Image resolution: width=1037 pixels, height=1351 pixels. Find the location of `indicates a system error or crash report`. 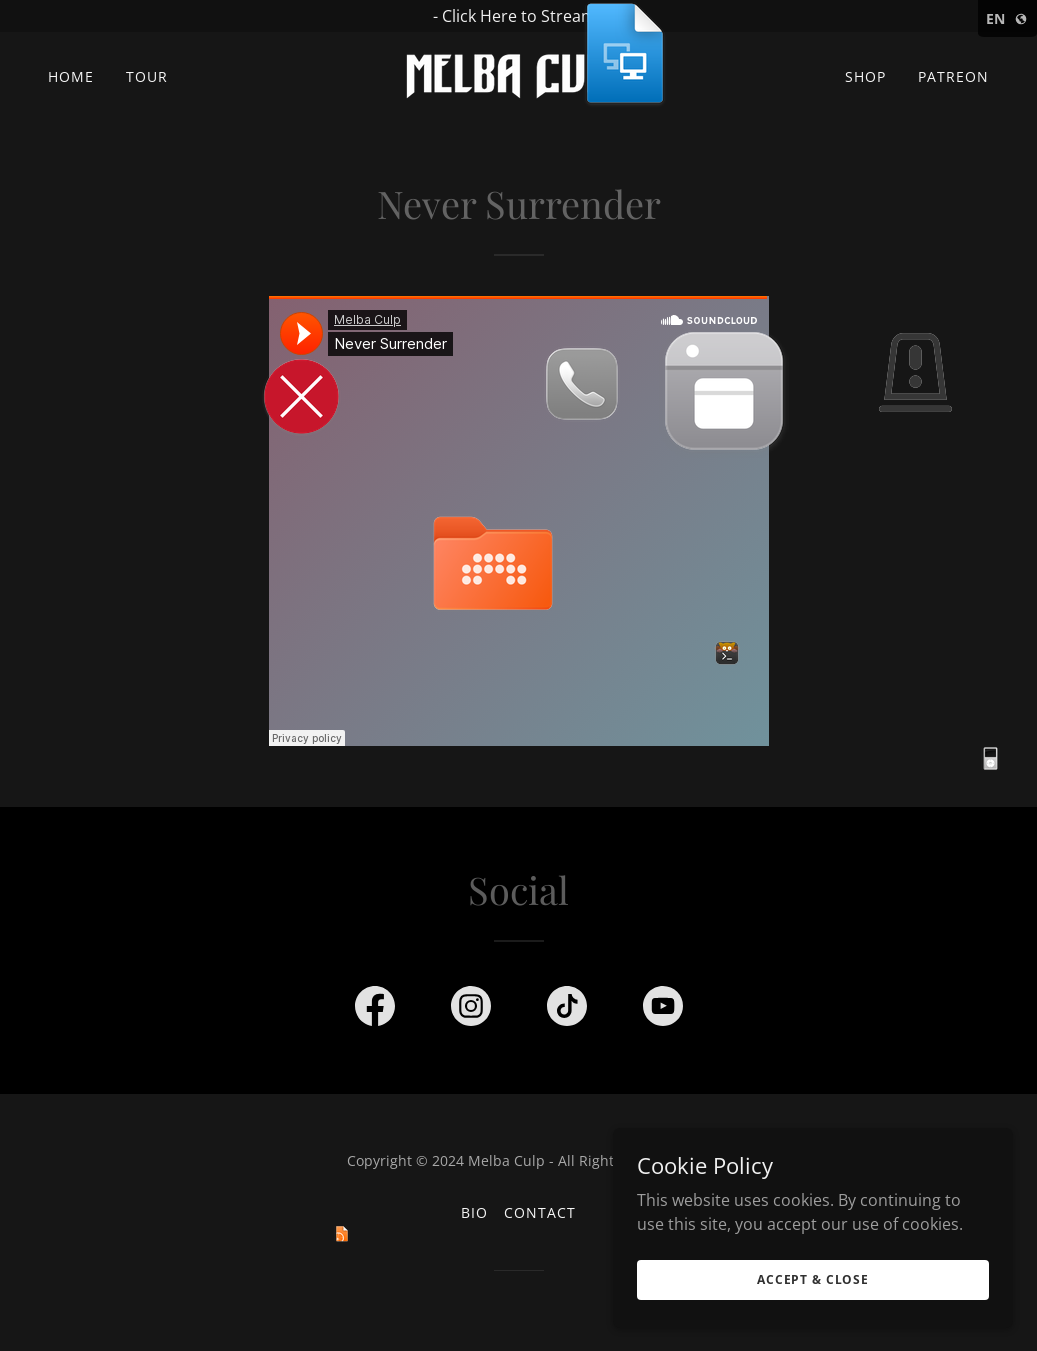

indicates a system error or crash report is located at coordinates (915, 369).